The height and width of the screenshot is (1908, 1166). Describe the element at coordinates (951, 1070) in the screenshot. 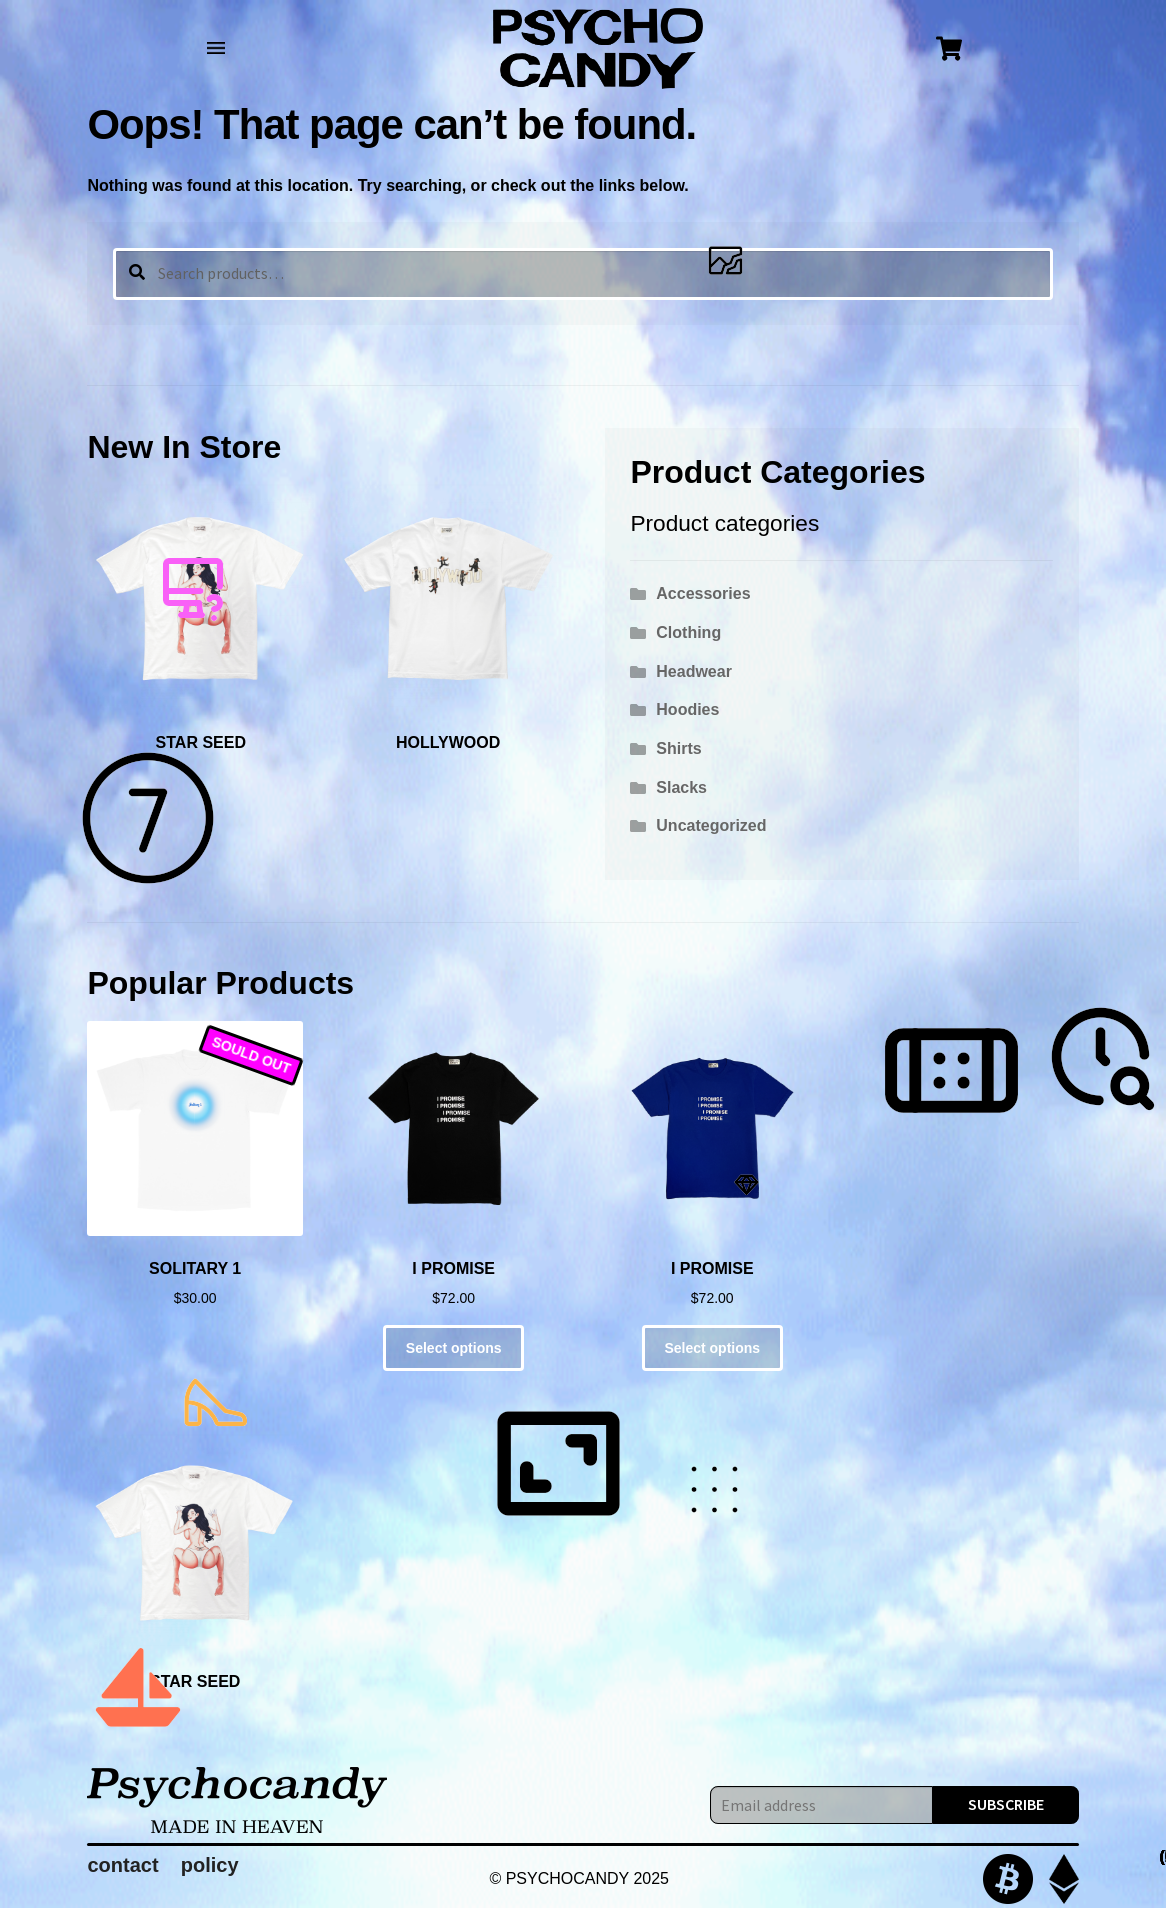

I see `access first aid or medical resources` at that location.